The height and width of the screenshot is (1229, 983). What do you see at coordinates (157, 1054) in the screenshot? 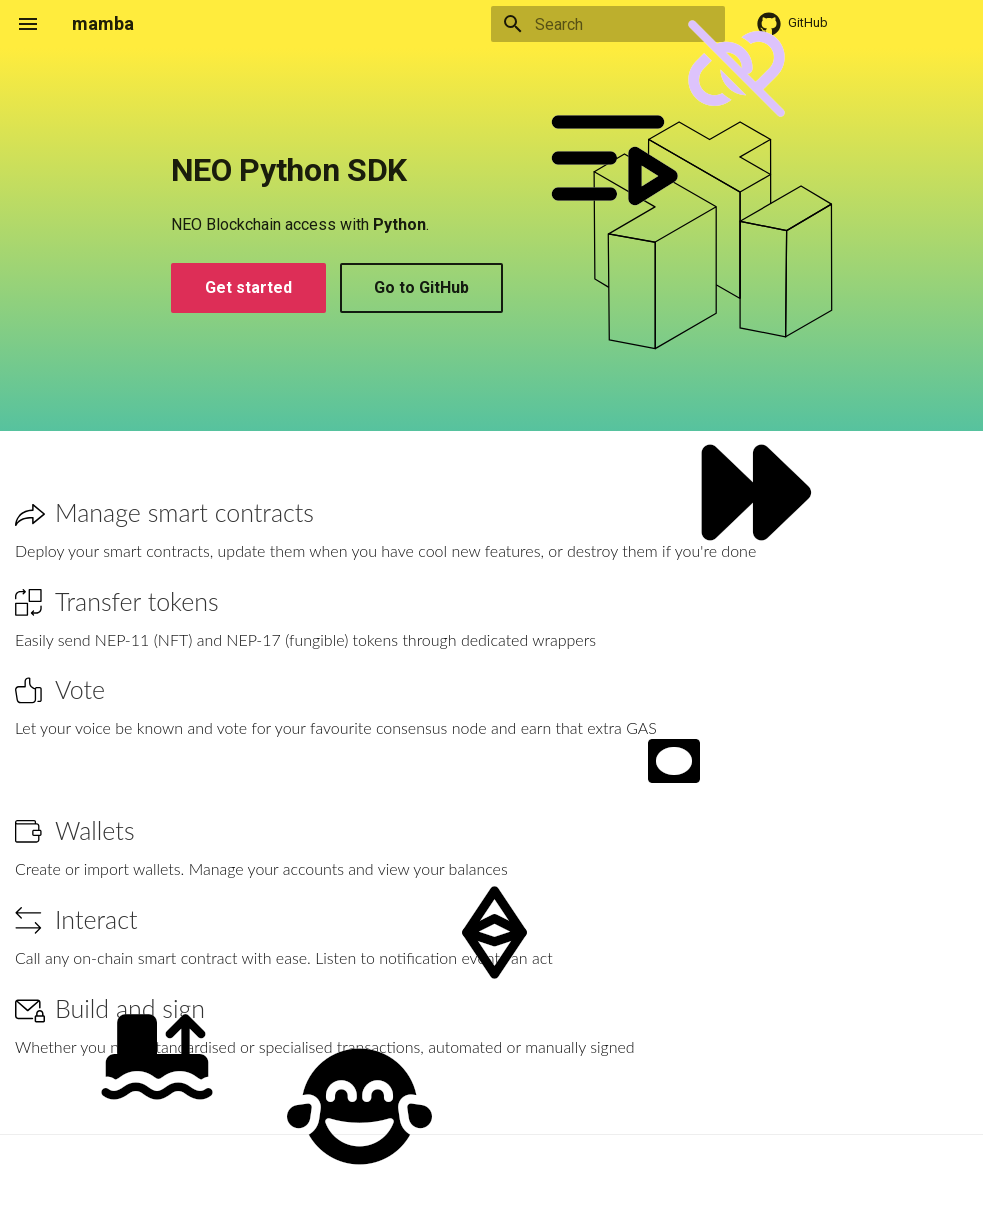
I see `upload or export water pump data` at bounding box center [157, 1054].